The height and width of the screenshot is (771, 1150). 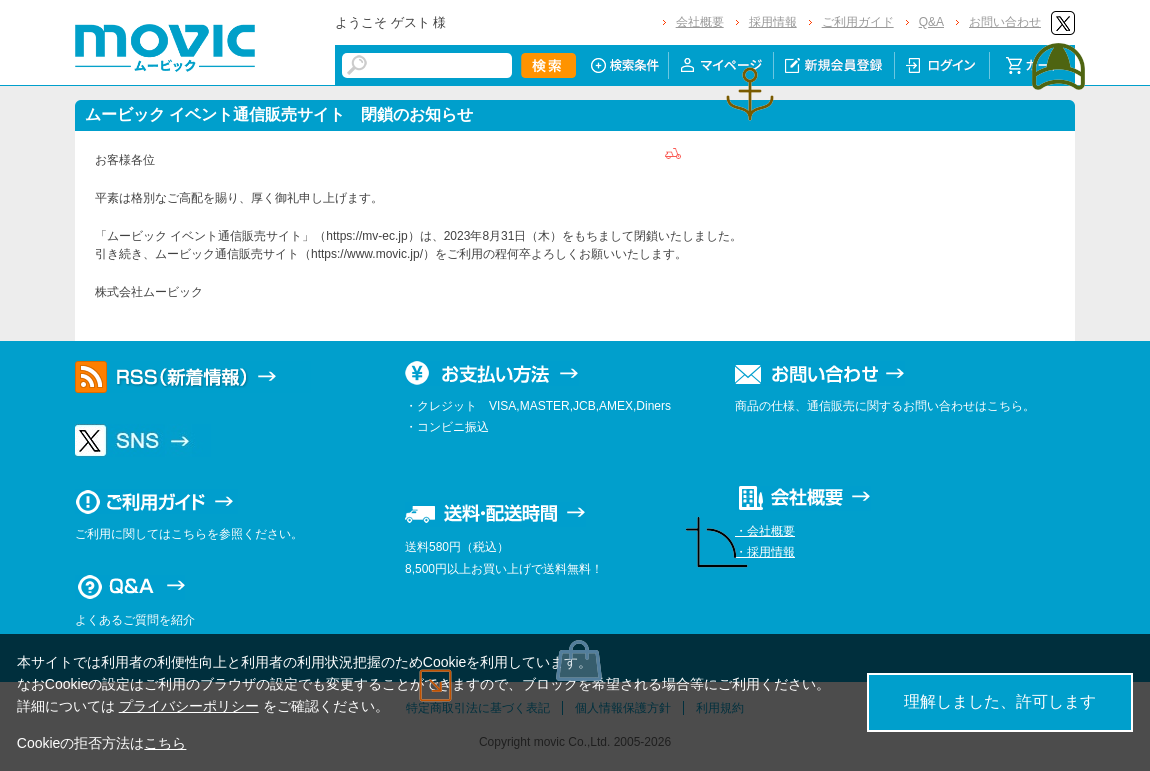 What do you see at coordinates (673, 154) in the screenshot?
I see `select moped or scooter delivery option` at bounding box center [673, 154].